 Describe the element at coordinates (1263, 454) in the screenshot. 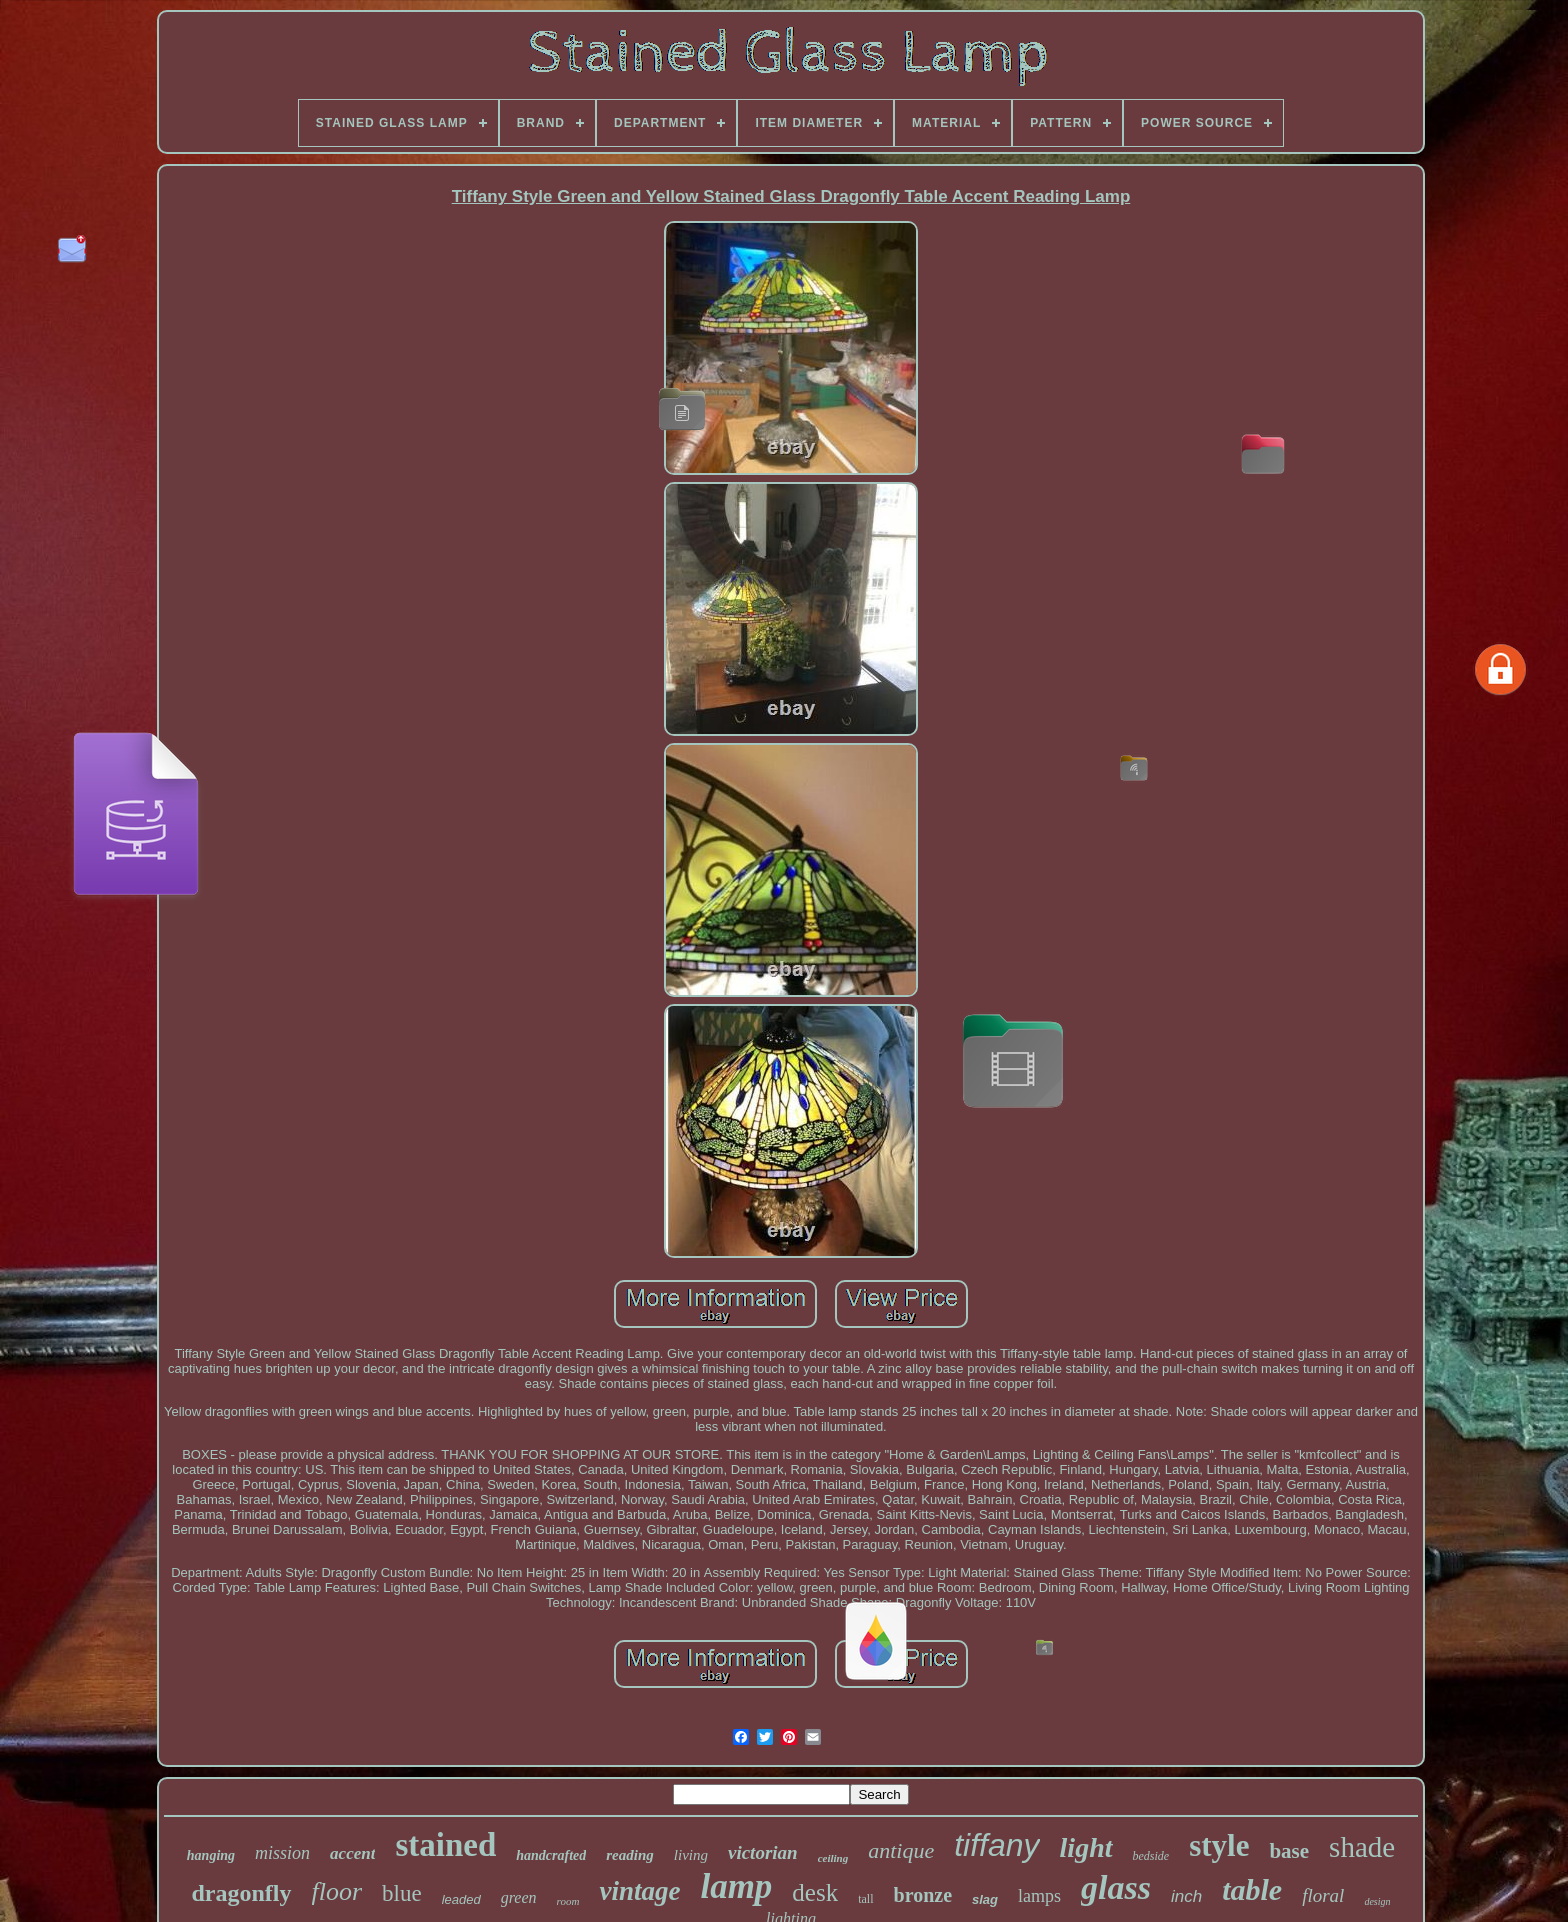

I see `open folder containing files` at that location.